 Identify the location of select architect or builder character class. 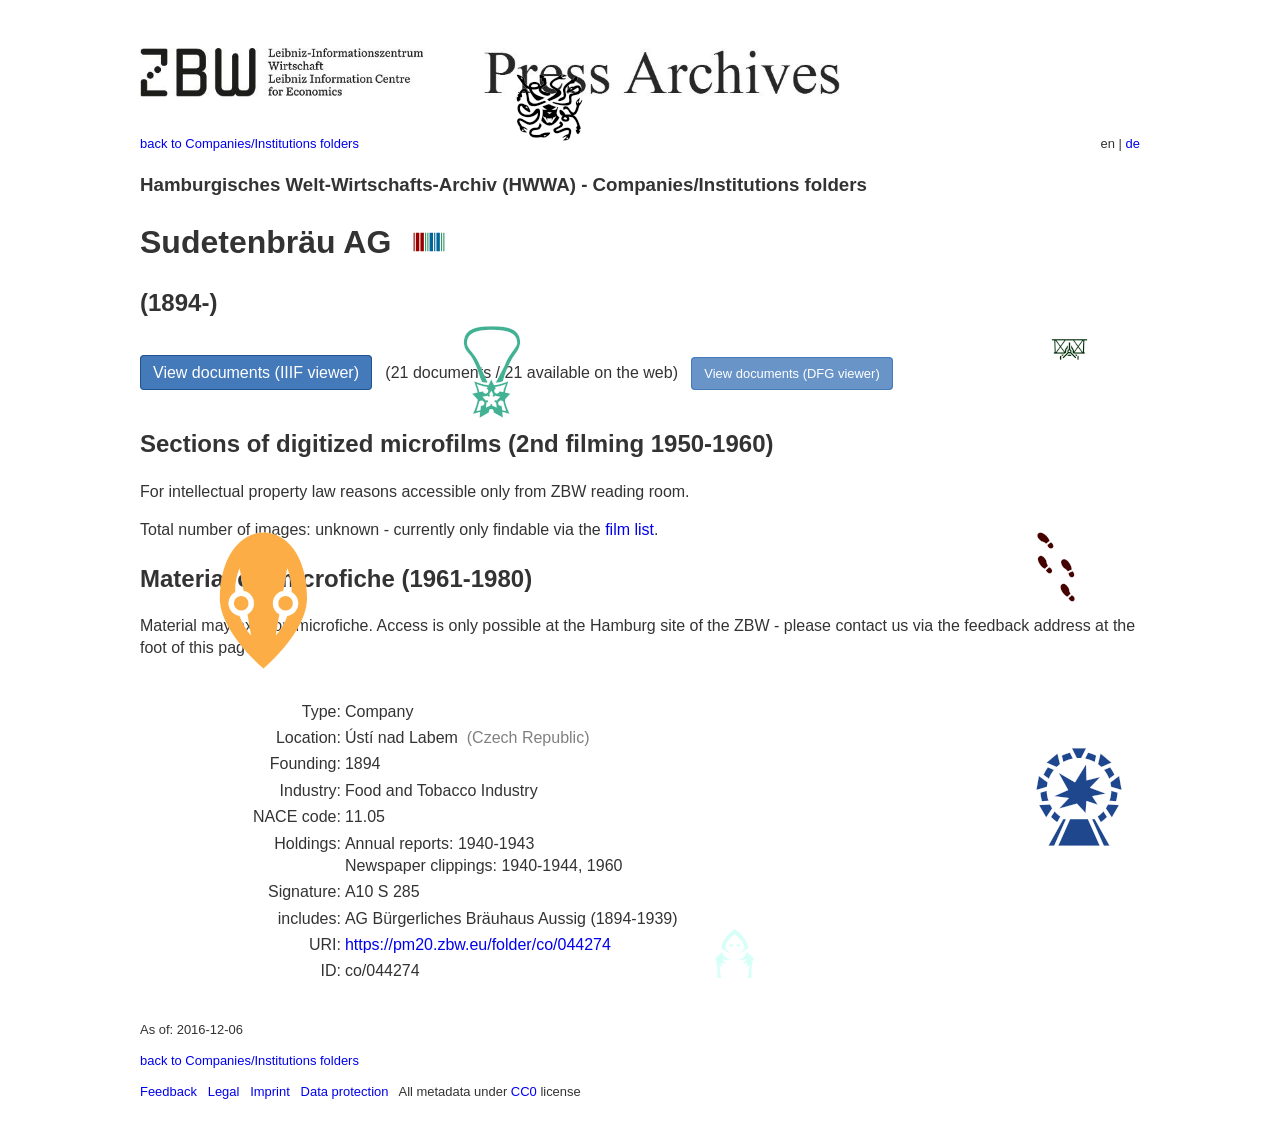
(263, 600).